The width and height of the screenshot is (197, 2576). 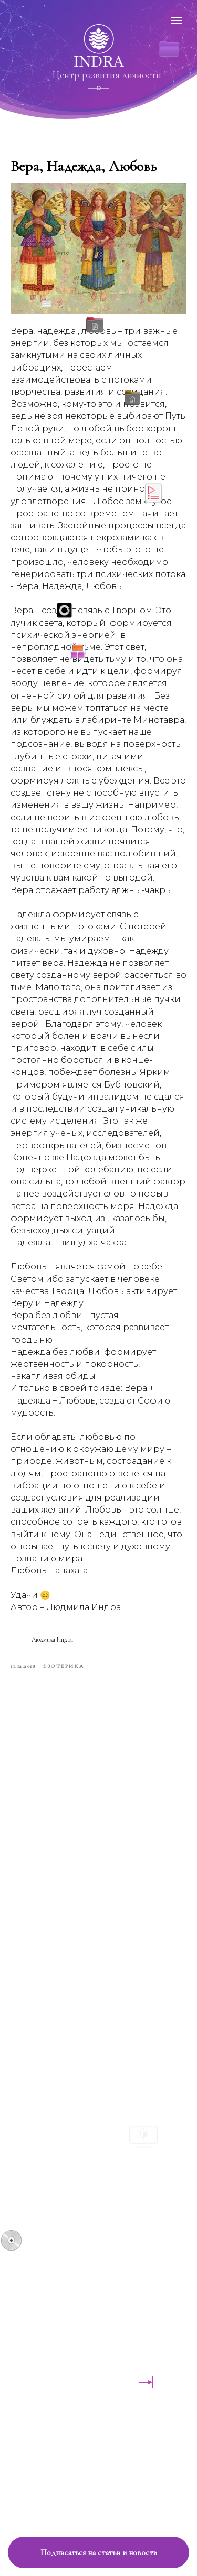 I want to click on go to the last item or page, so click(x=146, y=2382).